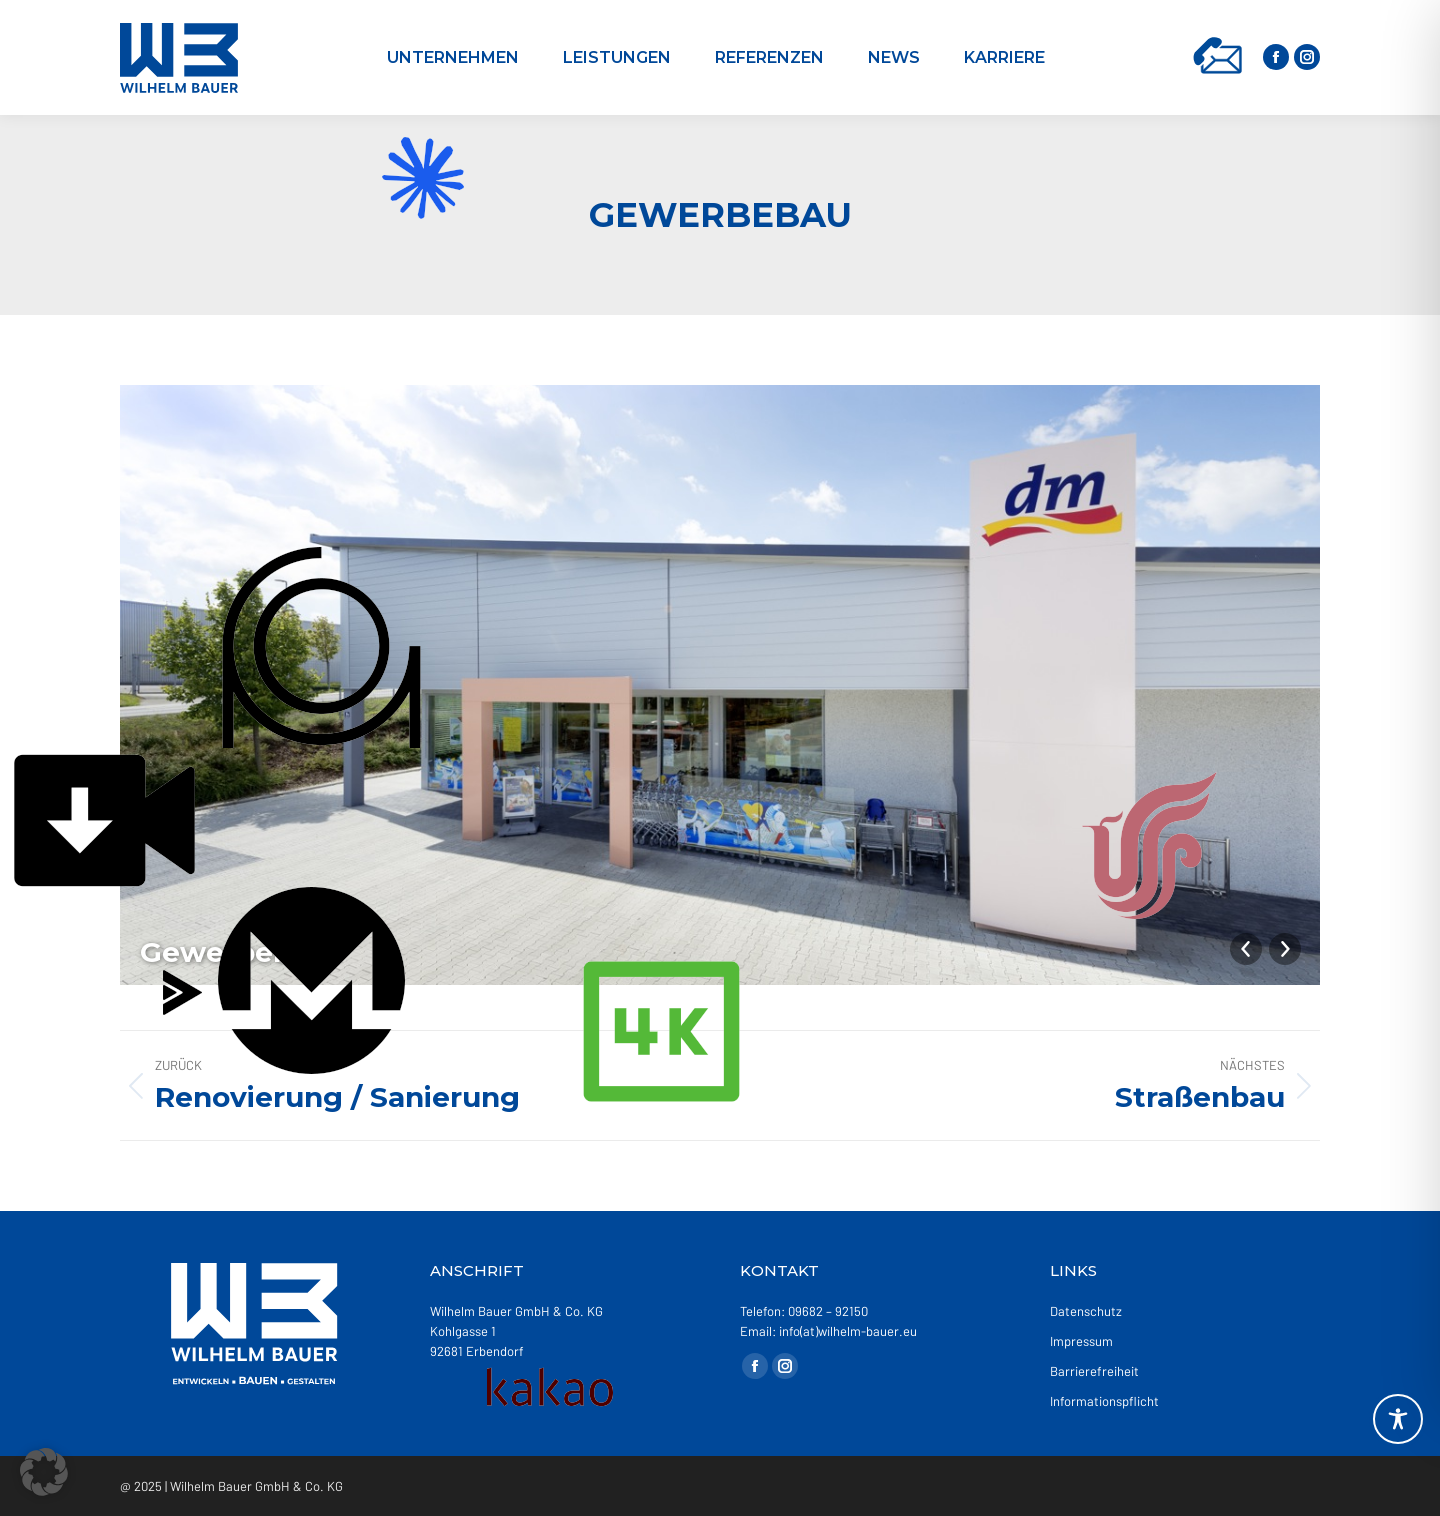 This screenshot has height=1516, width=1440. What do you see at coordinates (423, 178) in the screenshot?
I see `open the Claude AI assistant app` at bounding box center [423, 178].